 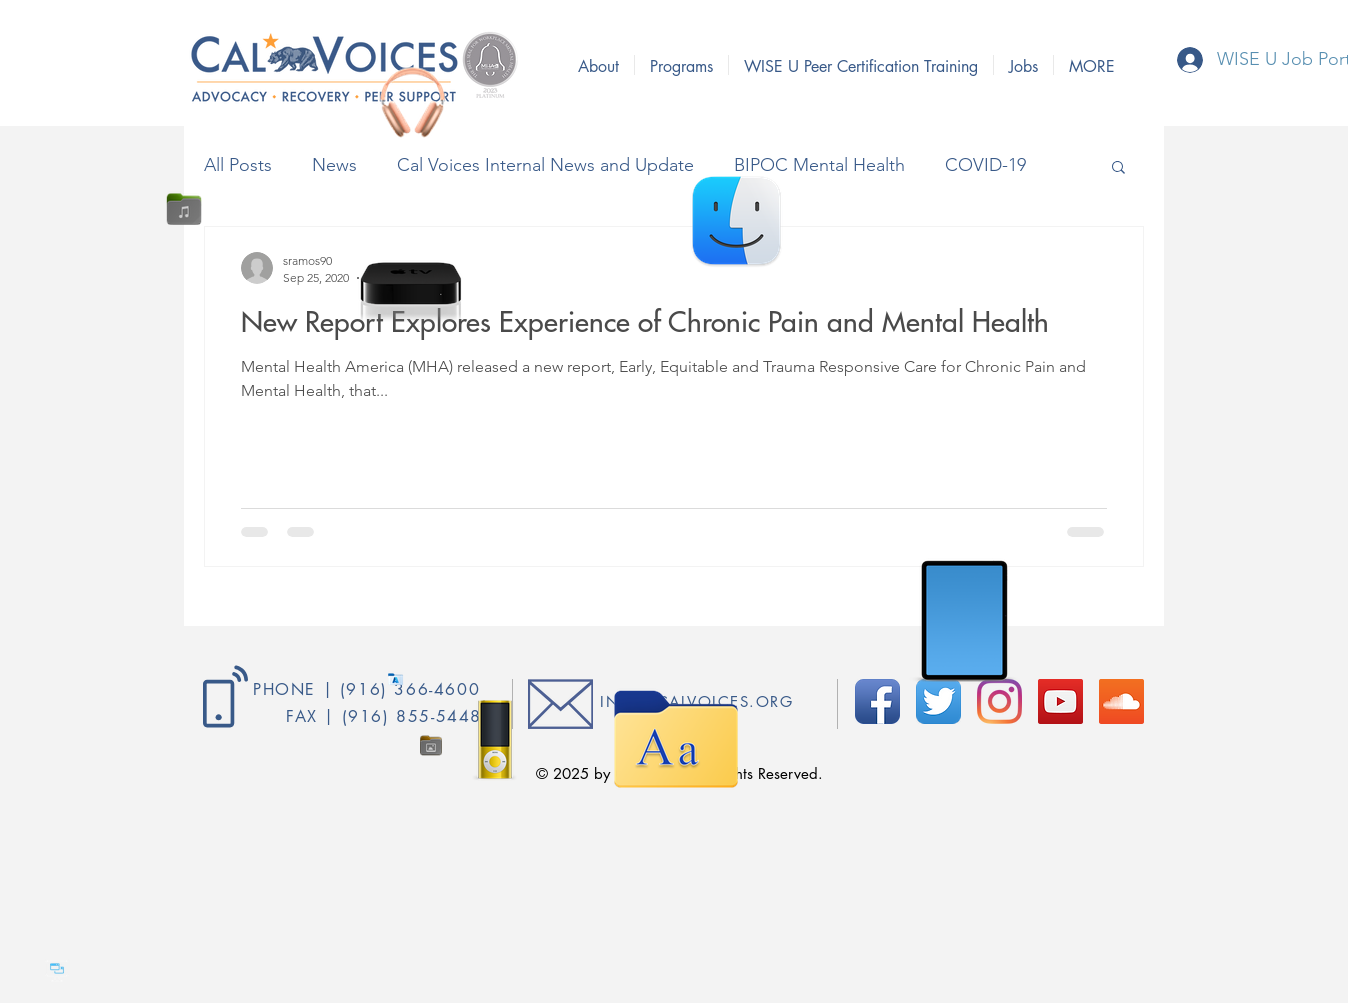 What do you see at coordinates (431, 745) in the screenshot?
I see `open your pictures folder` at bounding box center [431, 745].